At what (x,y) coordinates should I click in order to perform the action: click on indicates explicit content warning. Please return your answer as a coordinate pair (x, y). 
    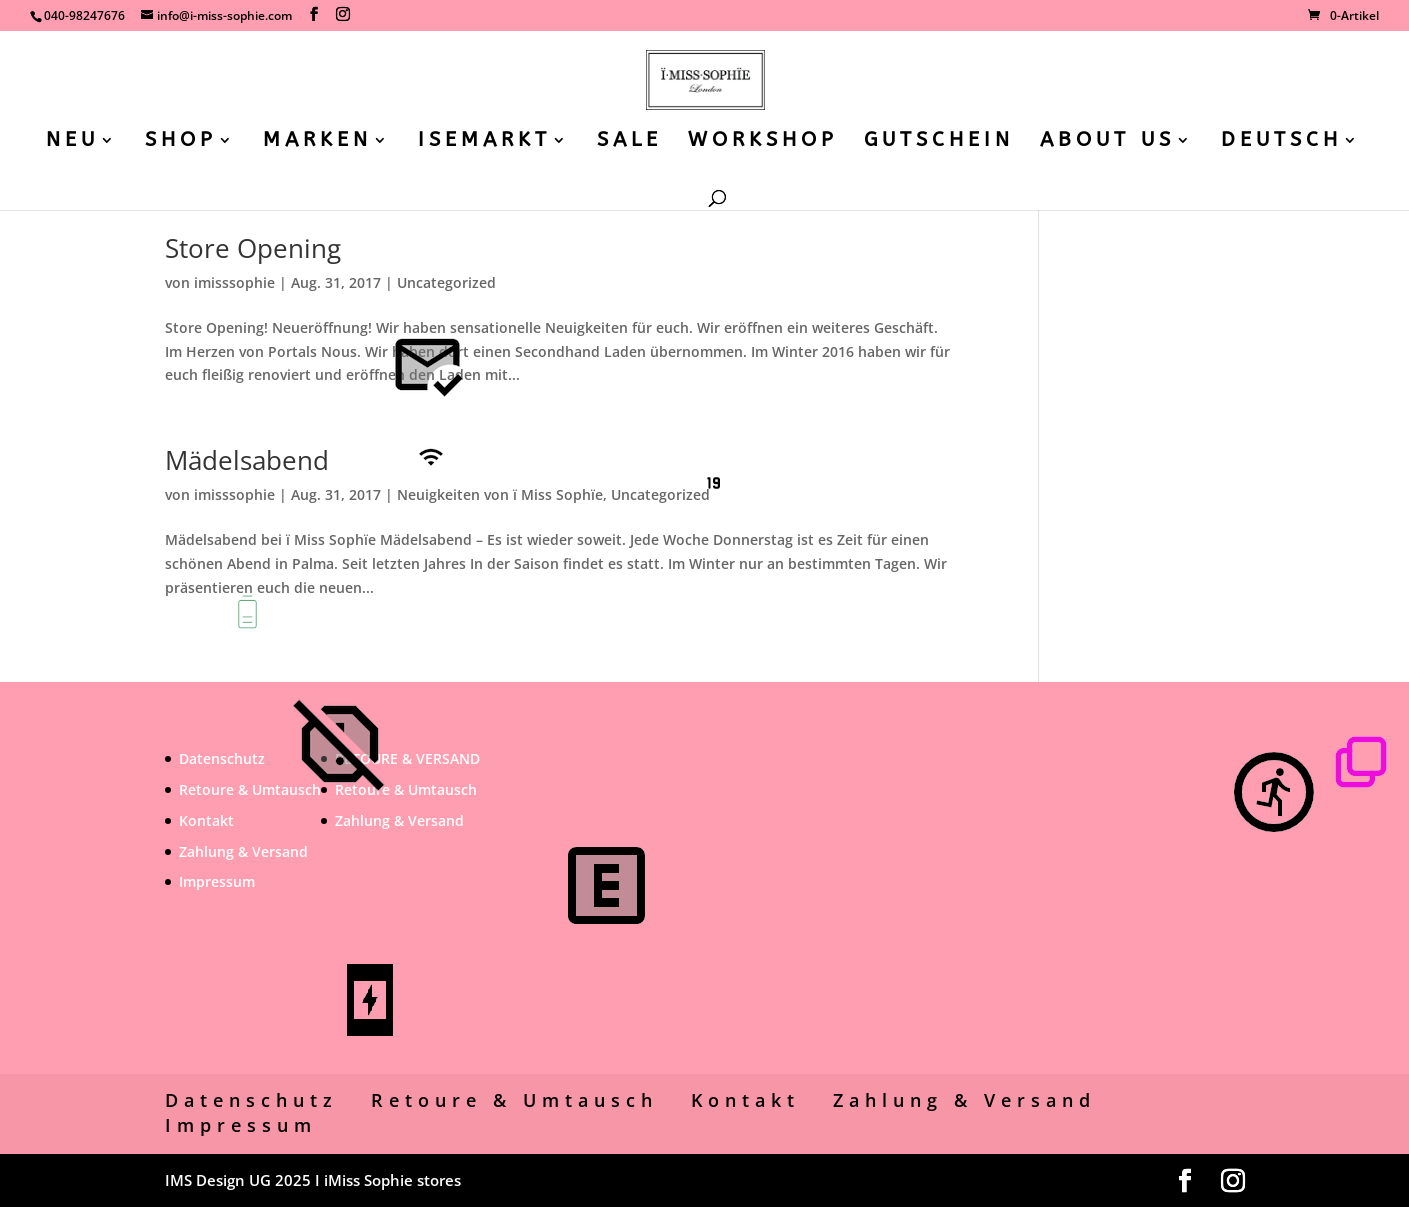
    Looking at the image, I should click on (606, 885).